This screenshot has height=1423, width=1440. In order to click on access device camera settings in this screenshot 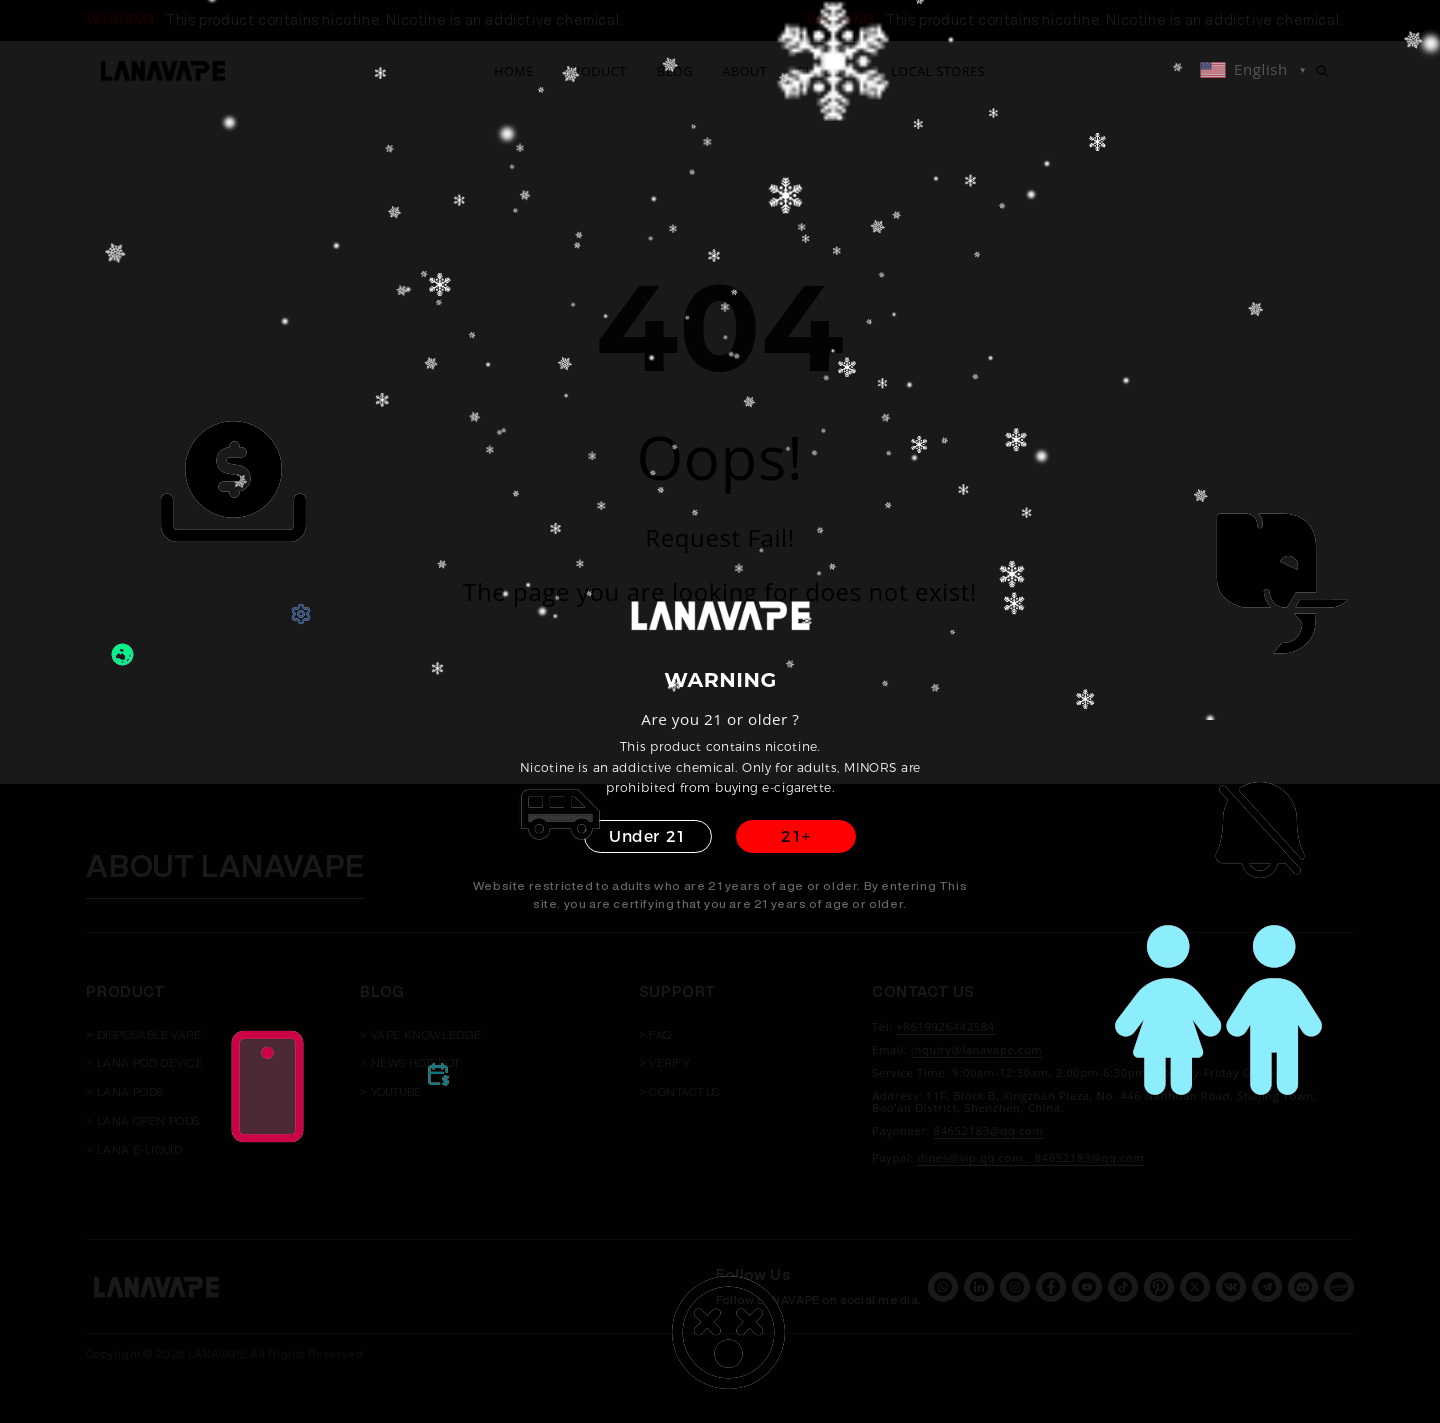, I will do `click(267, 1086)`.